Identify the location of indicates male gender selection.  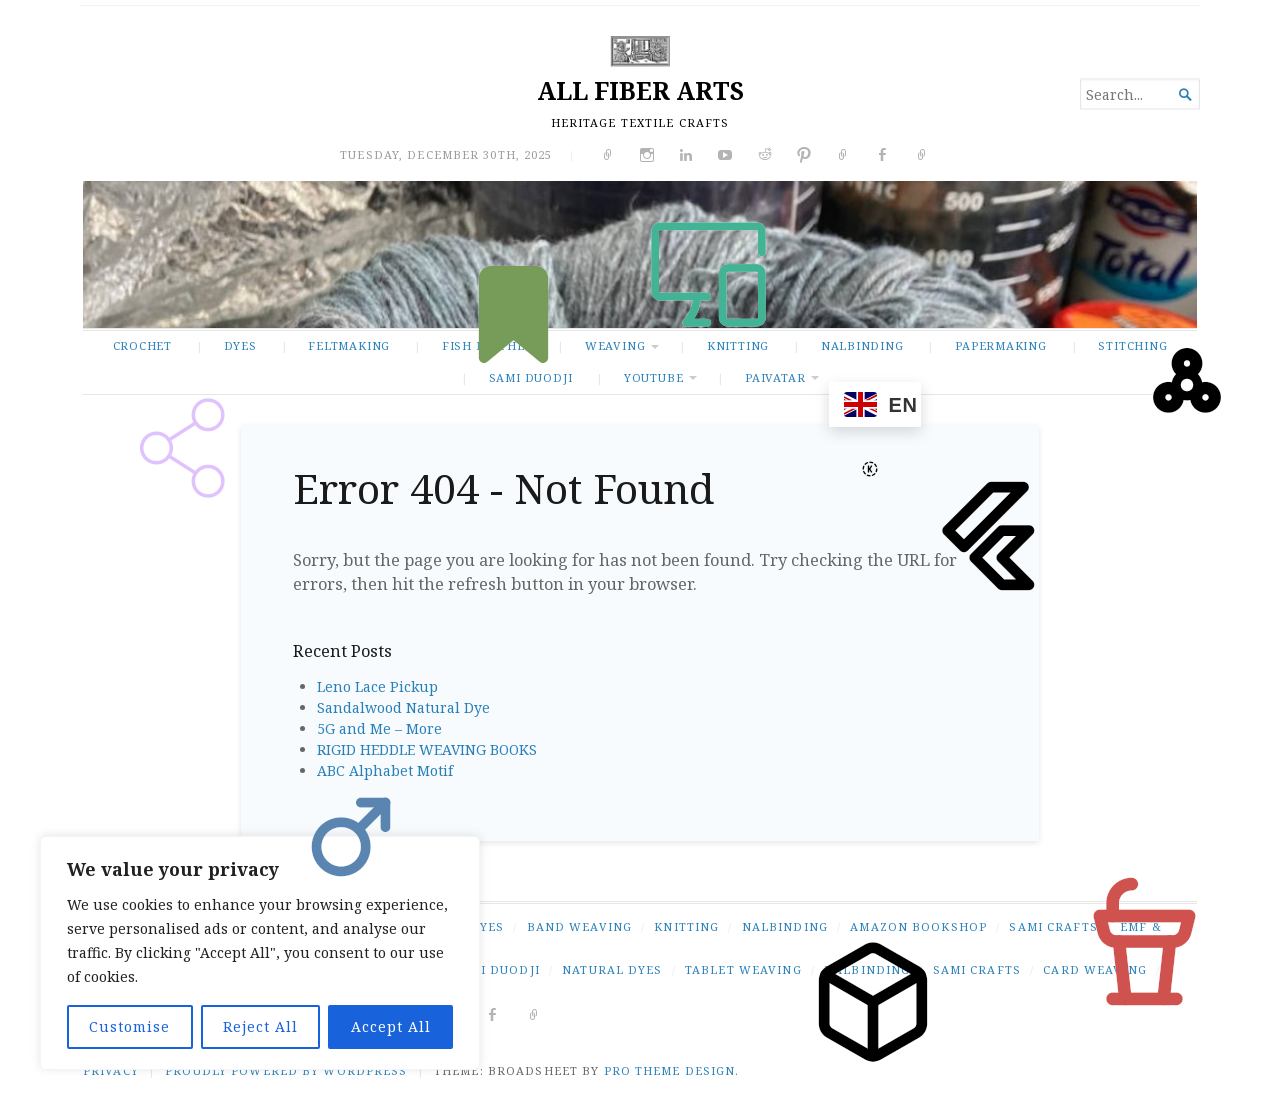
(351, 837).